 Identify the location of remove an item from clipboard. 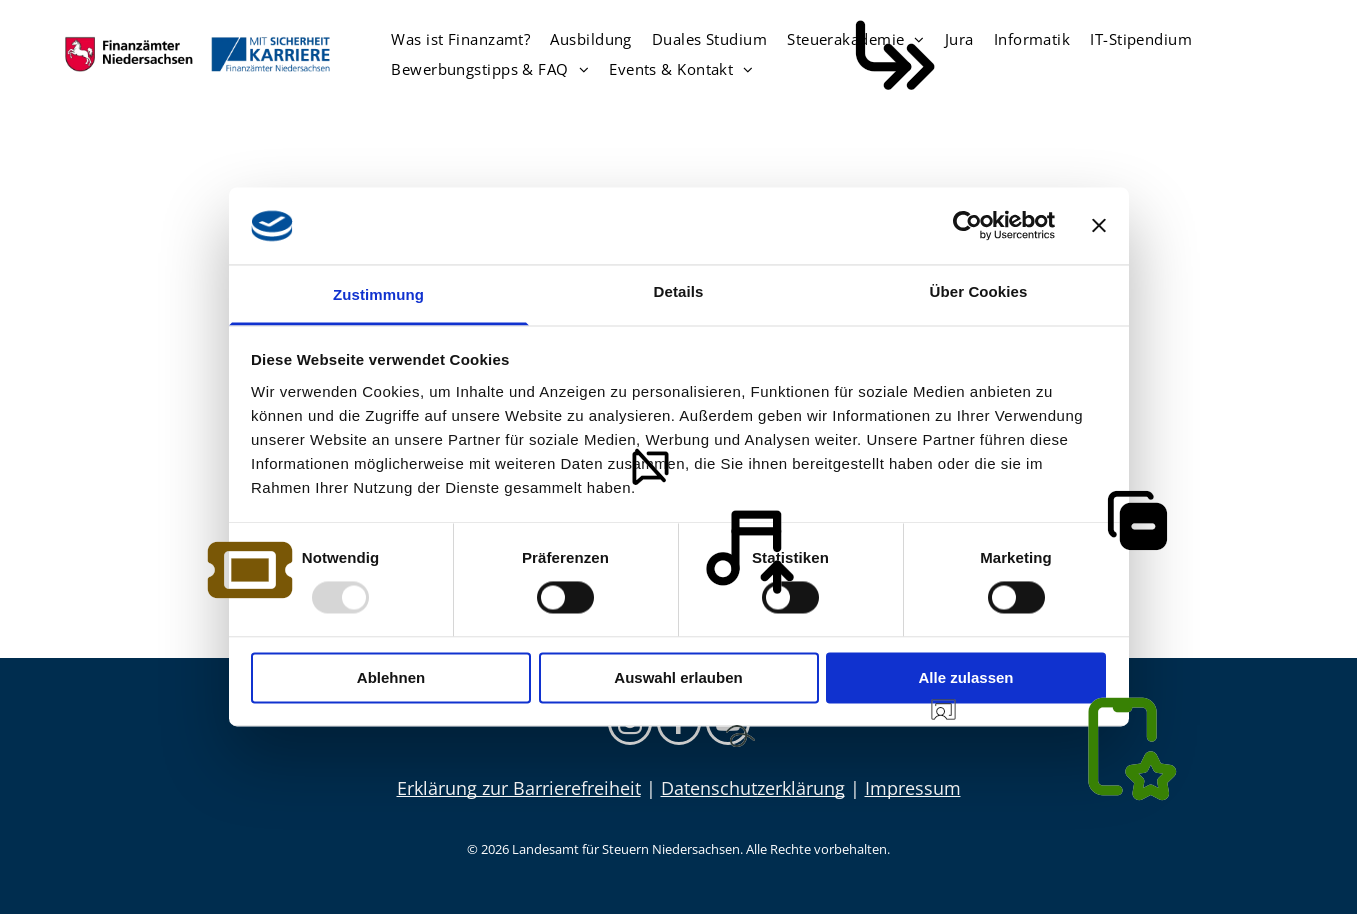
(1137, 520).